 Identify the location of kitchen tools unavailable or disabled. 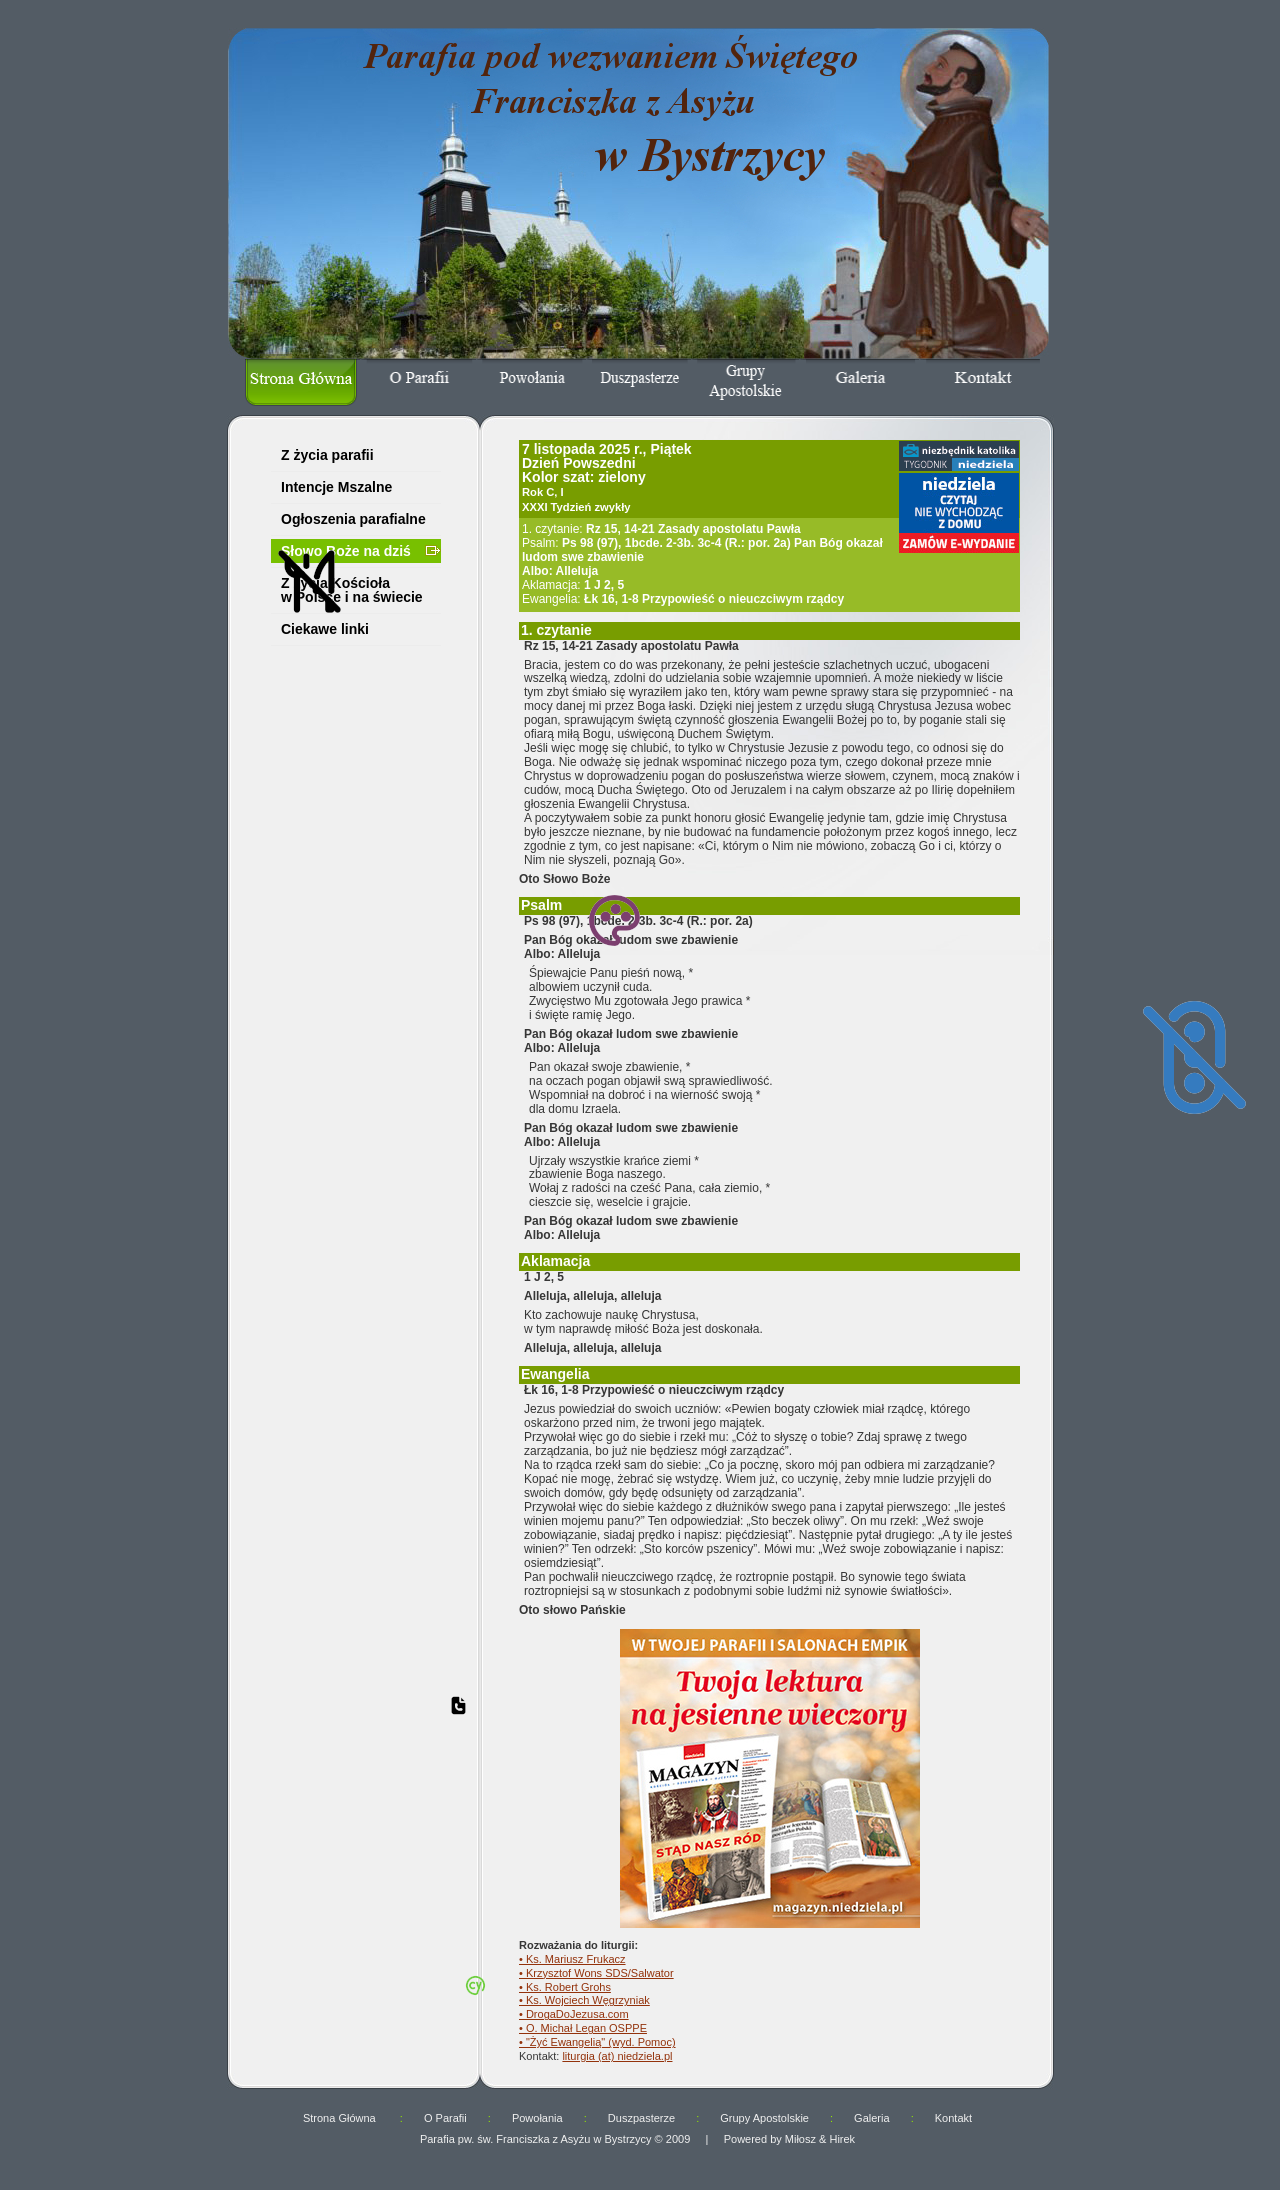
(309, 581).